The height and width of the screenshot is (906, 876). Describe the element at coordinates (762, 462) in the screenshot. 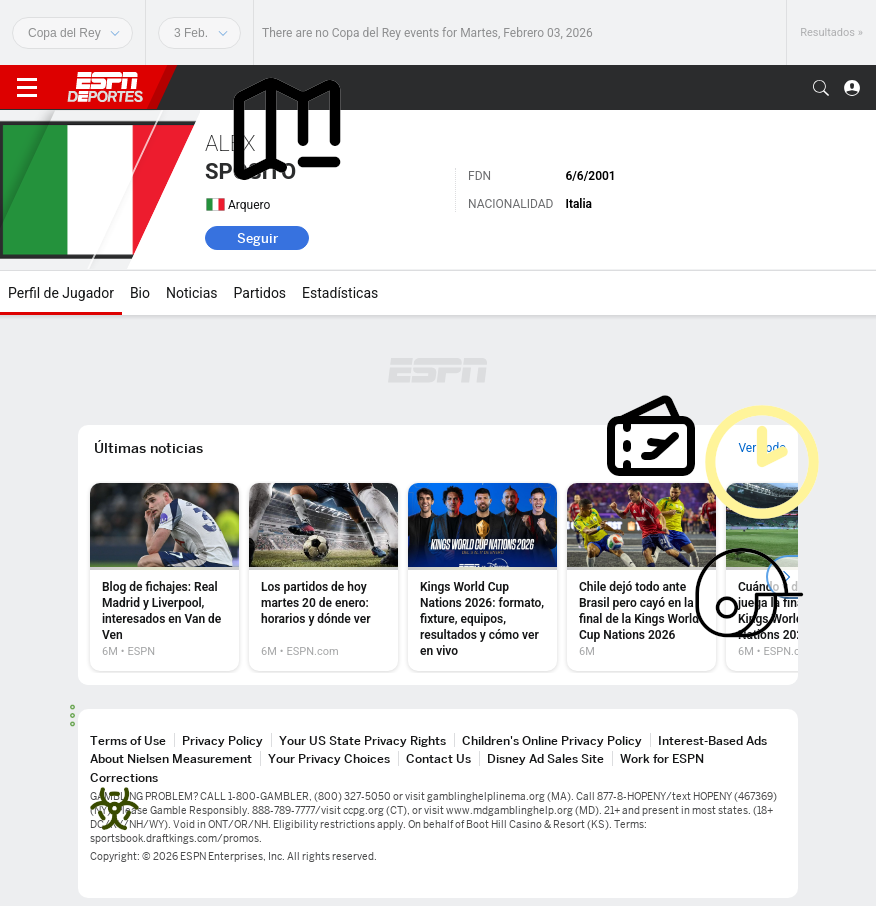

I see `view current time` at that location.